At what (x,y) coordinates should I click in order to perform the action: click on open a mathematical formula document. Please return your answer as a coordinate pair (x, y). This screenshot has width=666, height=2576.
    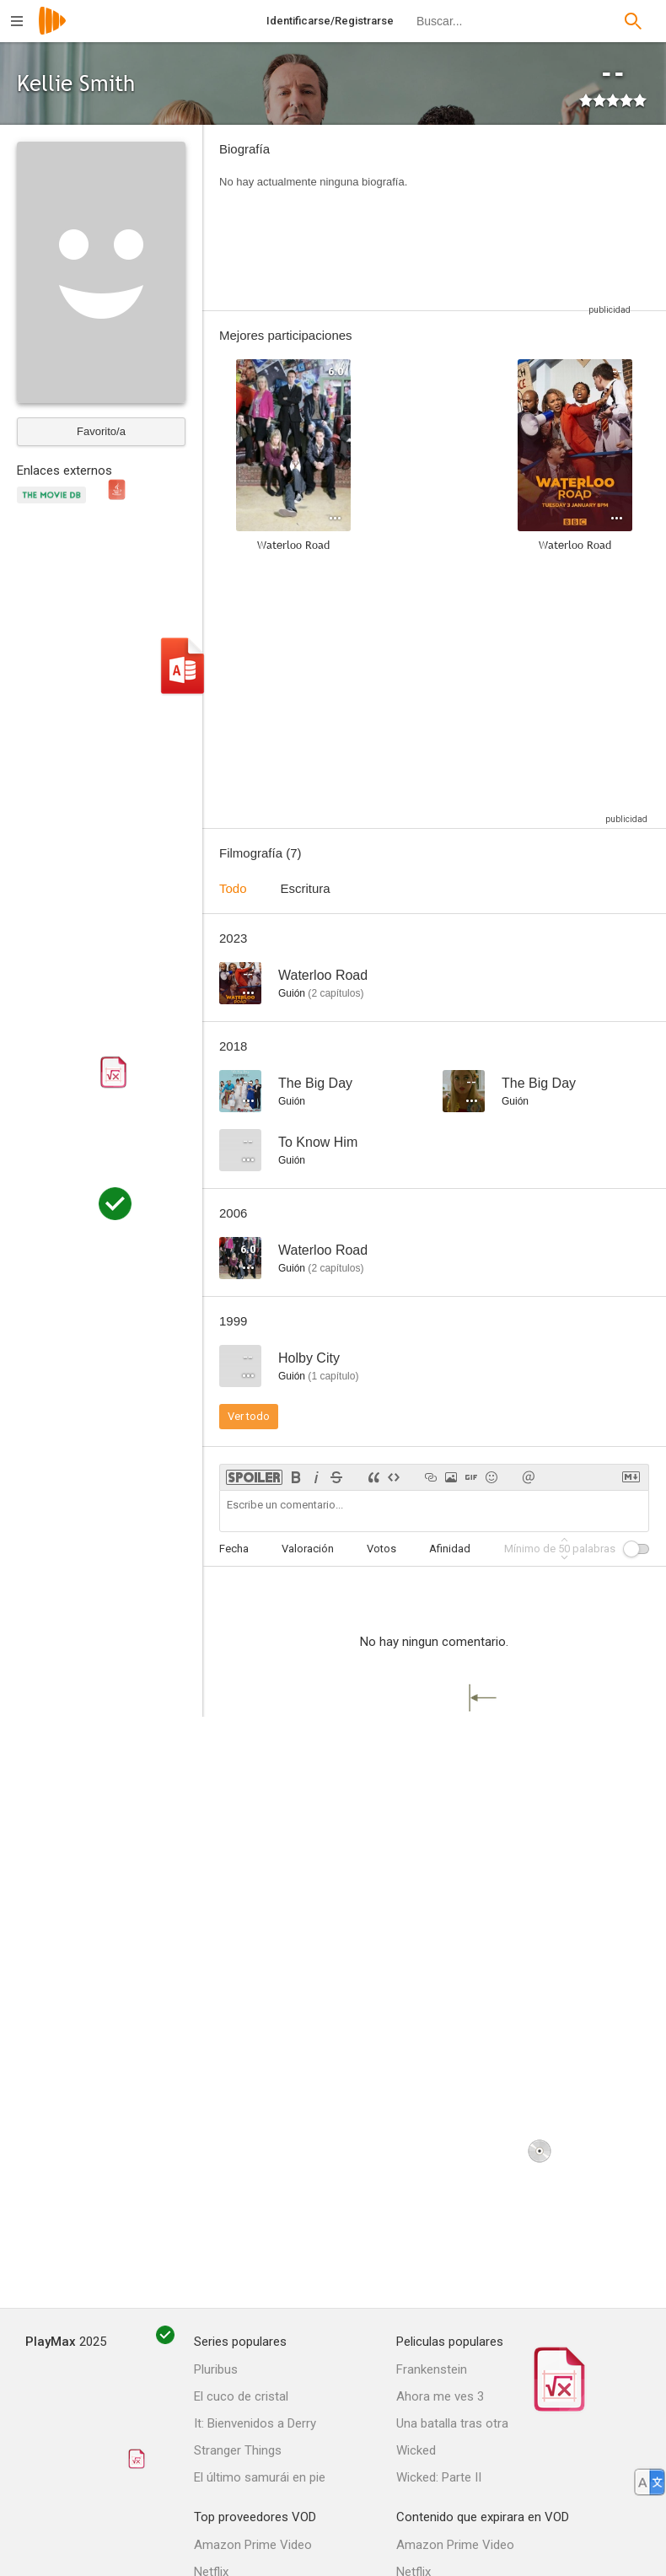
    Looking at the image, I should click on (137, 2459).